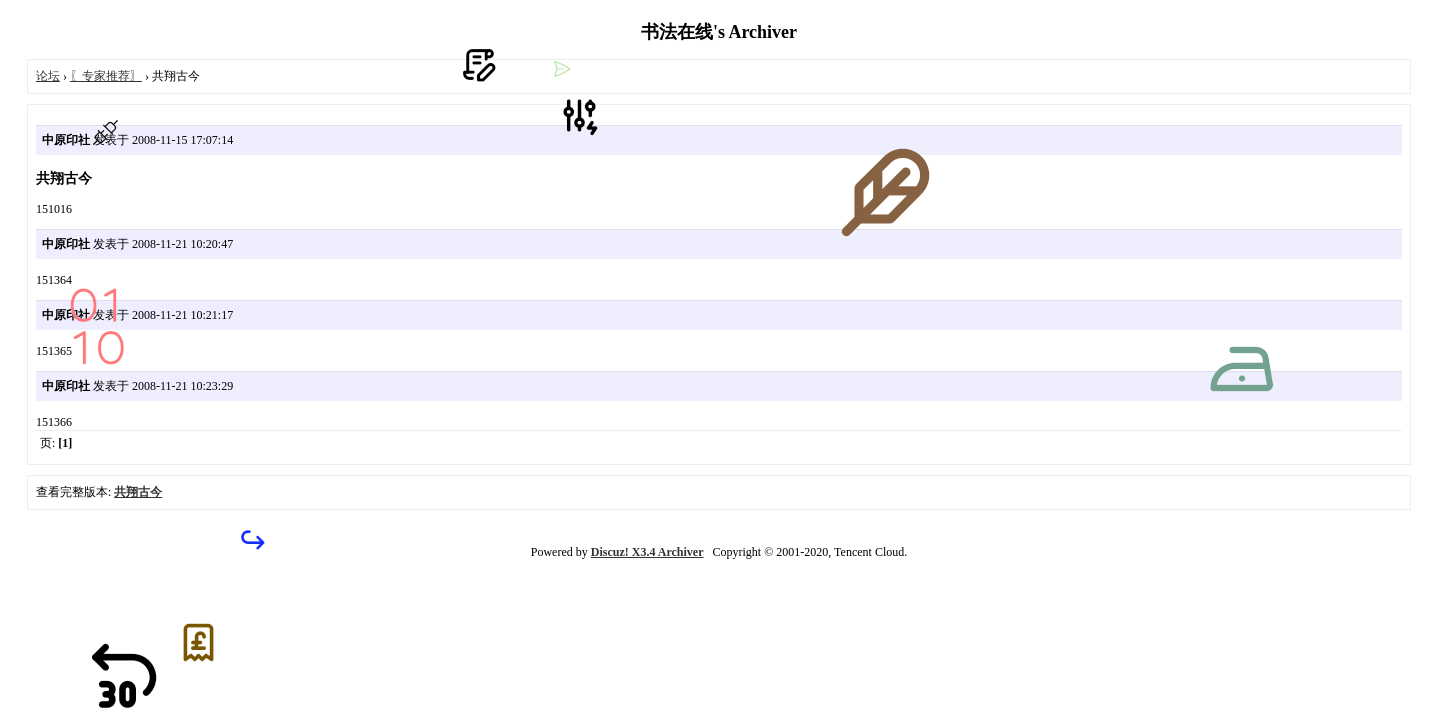  I want to click on connect or establish a connection, so click(105, 132).